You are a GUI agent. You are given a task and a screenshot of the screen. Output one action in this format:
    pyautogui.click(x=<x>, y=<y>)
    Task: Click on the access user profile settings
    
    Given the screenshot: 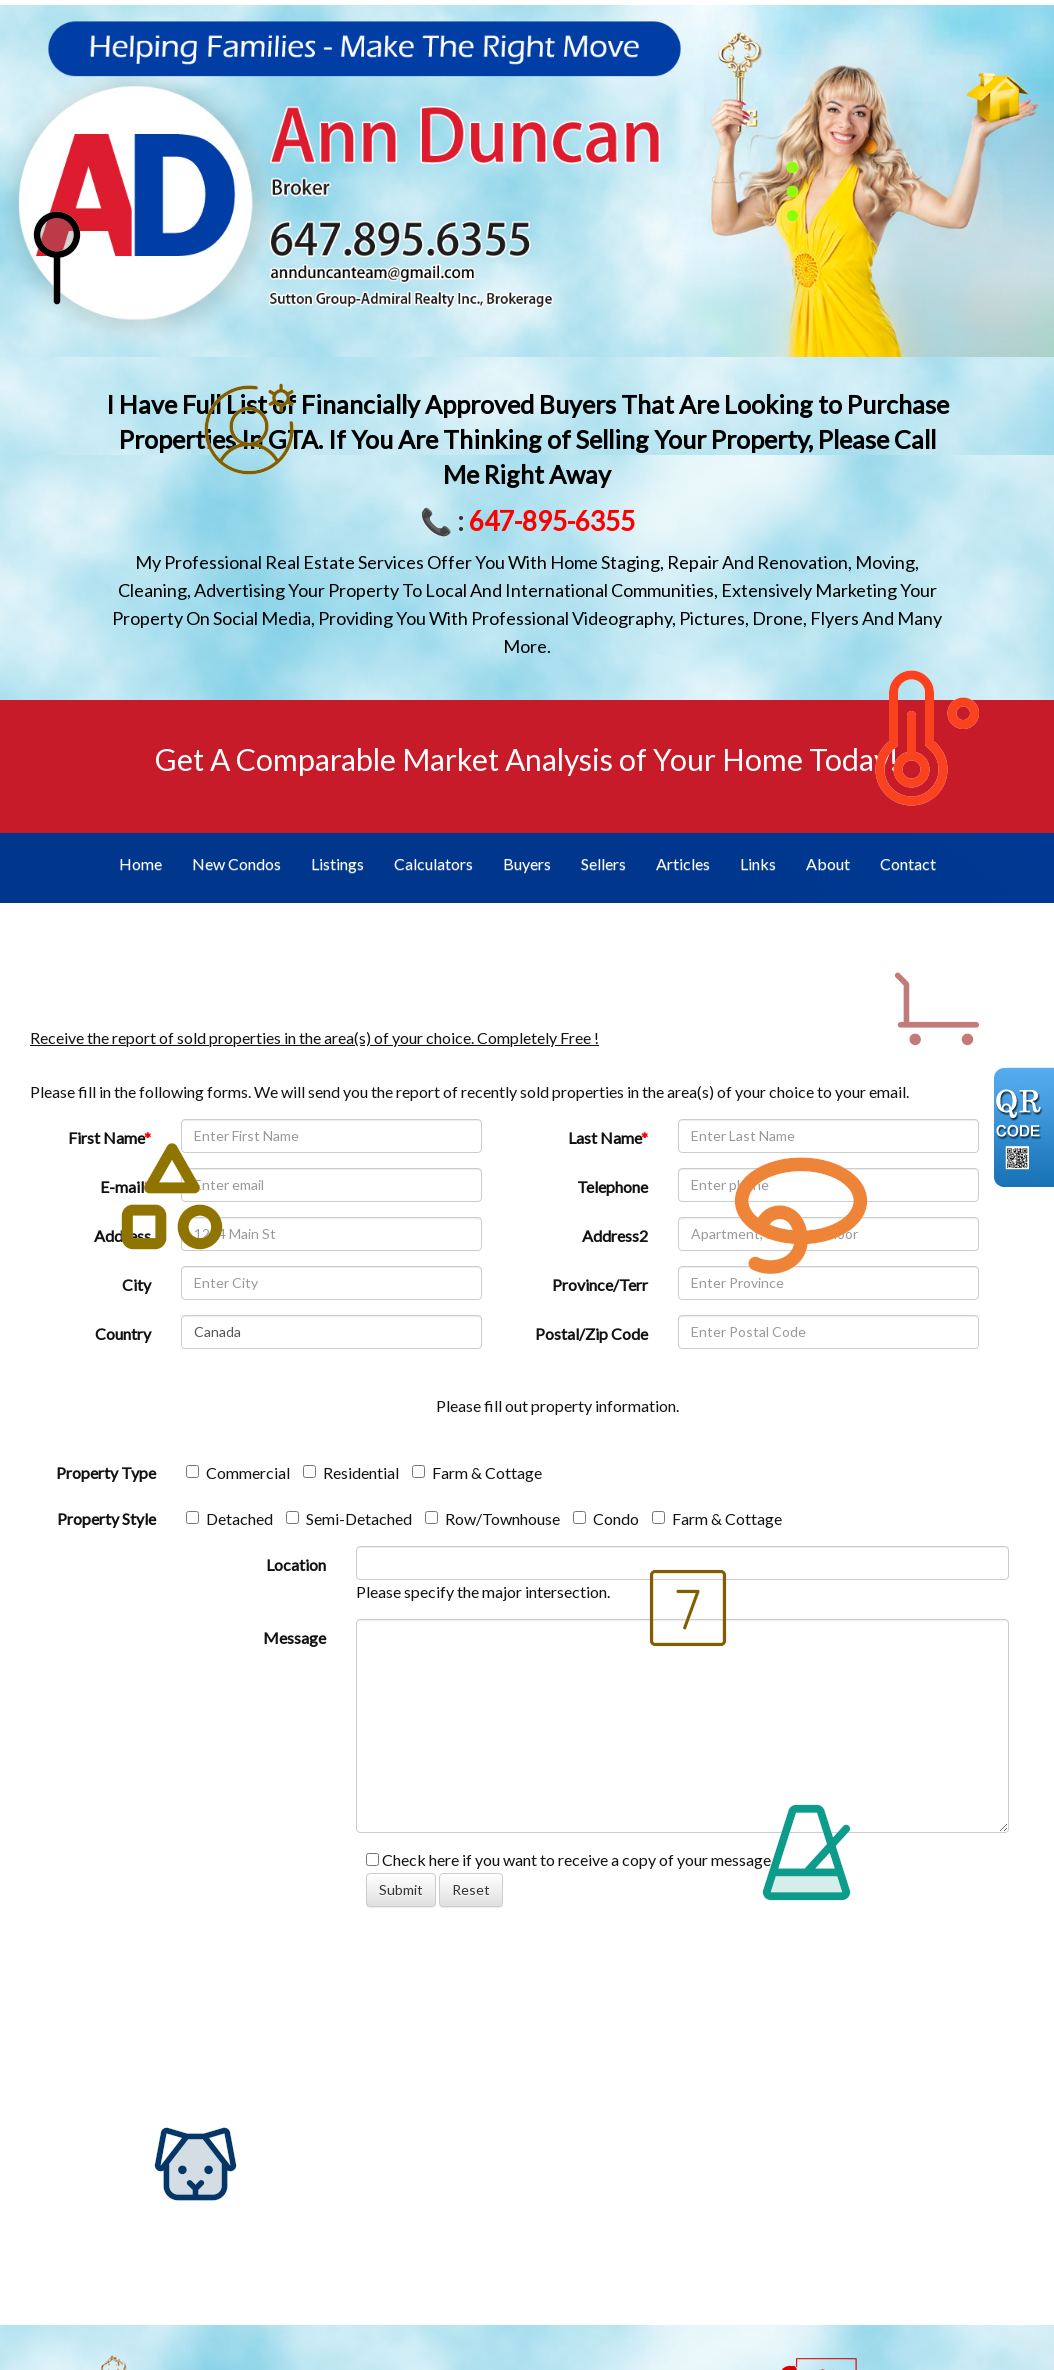 What is the action you would take?
    pyautogui.click(x=249, y=430)
    